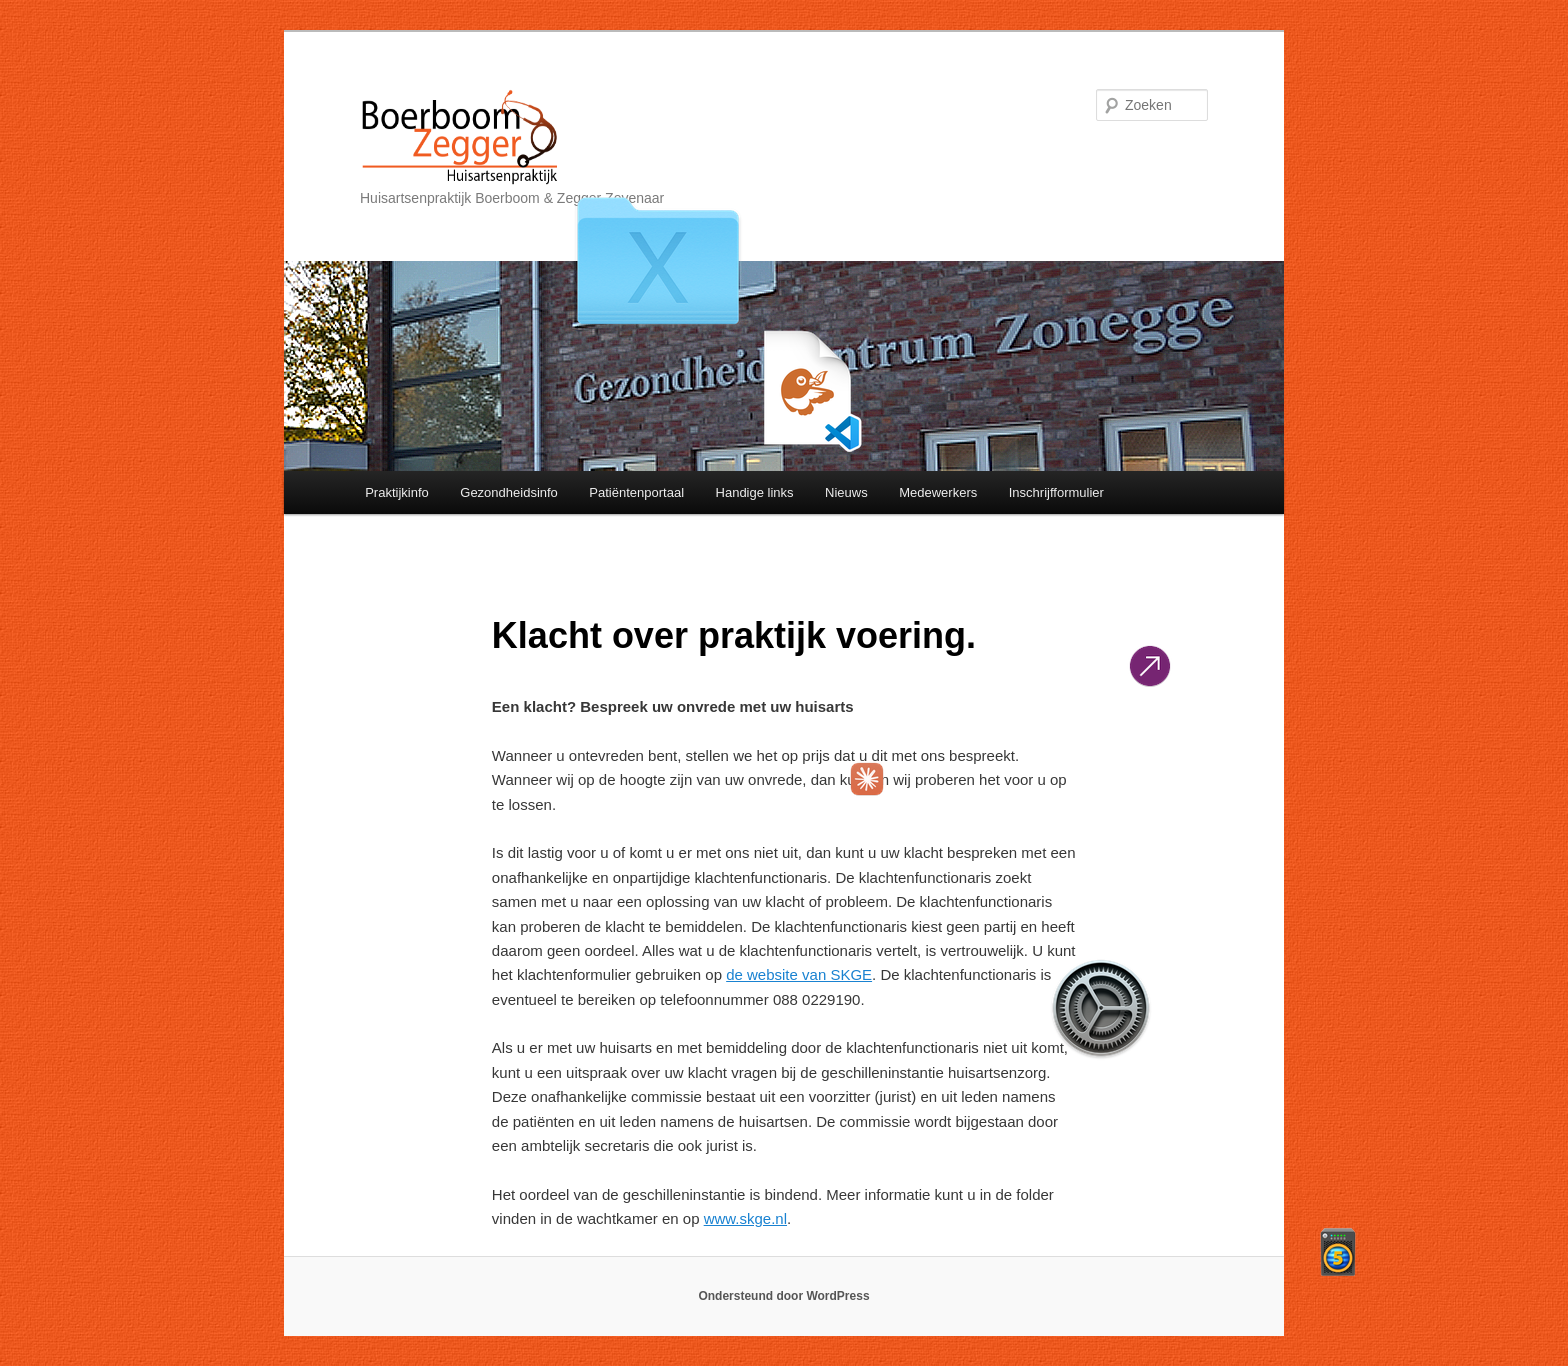 Image resolution: width=1568 pixels, height=1366 pixels. What do you see at coordinates (1101, 1008) in the screenshot?
I see `Rosetta 2 translation layer update utility` at bounding box center [1101, 1008].